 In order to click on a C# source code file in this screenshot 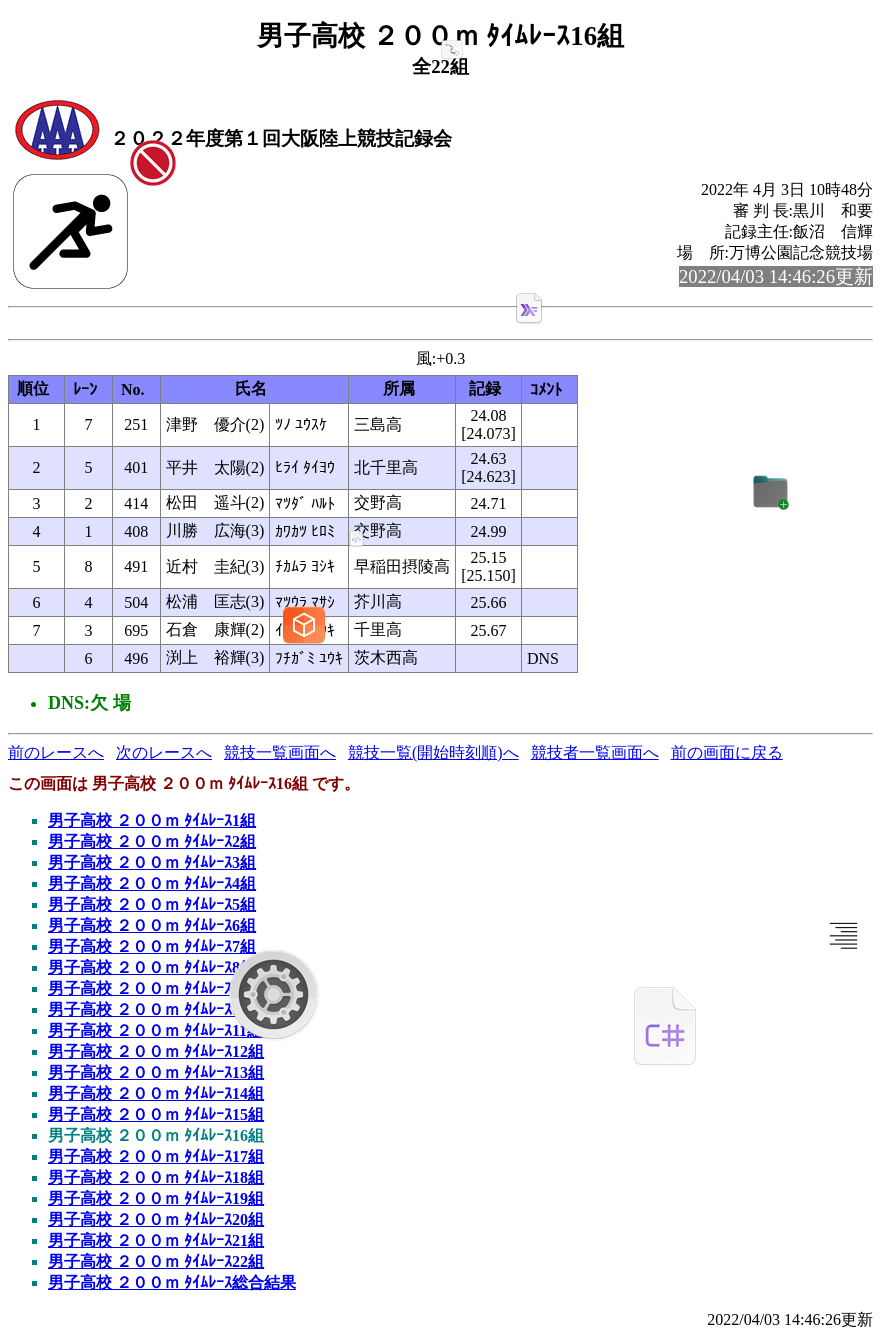, I will do `click(665, 1026)`.